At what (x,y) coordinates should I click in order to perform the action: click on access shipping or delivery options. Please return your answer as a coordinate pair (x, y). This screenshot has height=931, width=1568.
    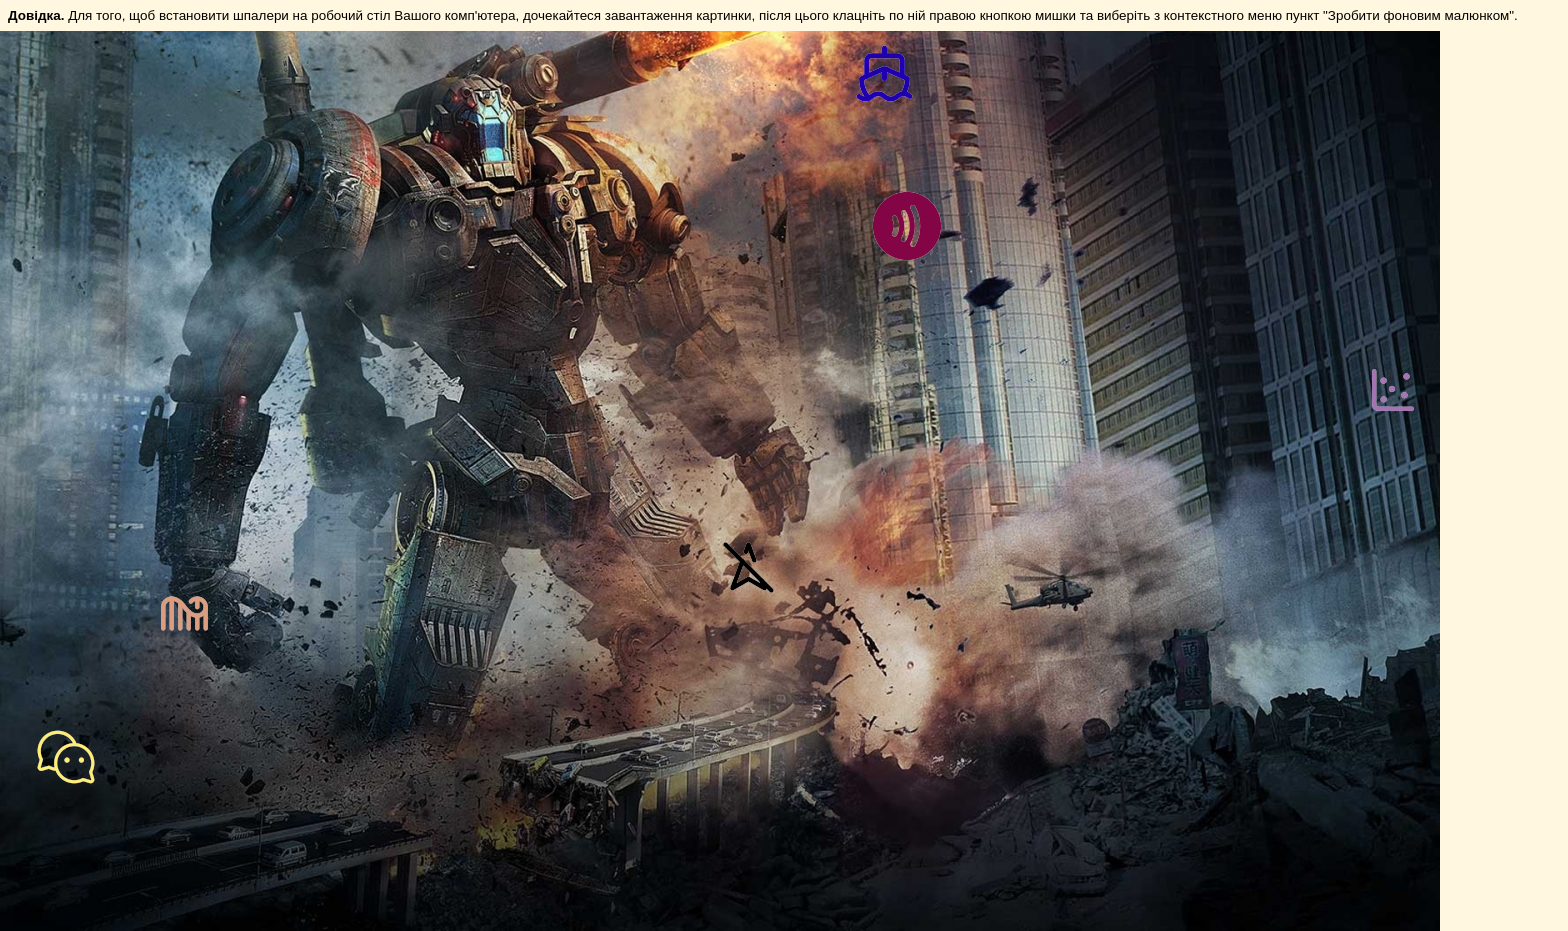
    Looking at the image, I should click on (884, 73).